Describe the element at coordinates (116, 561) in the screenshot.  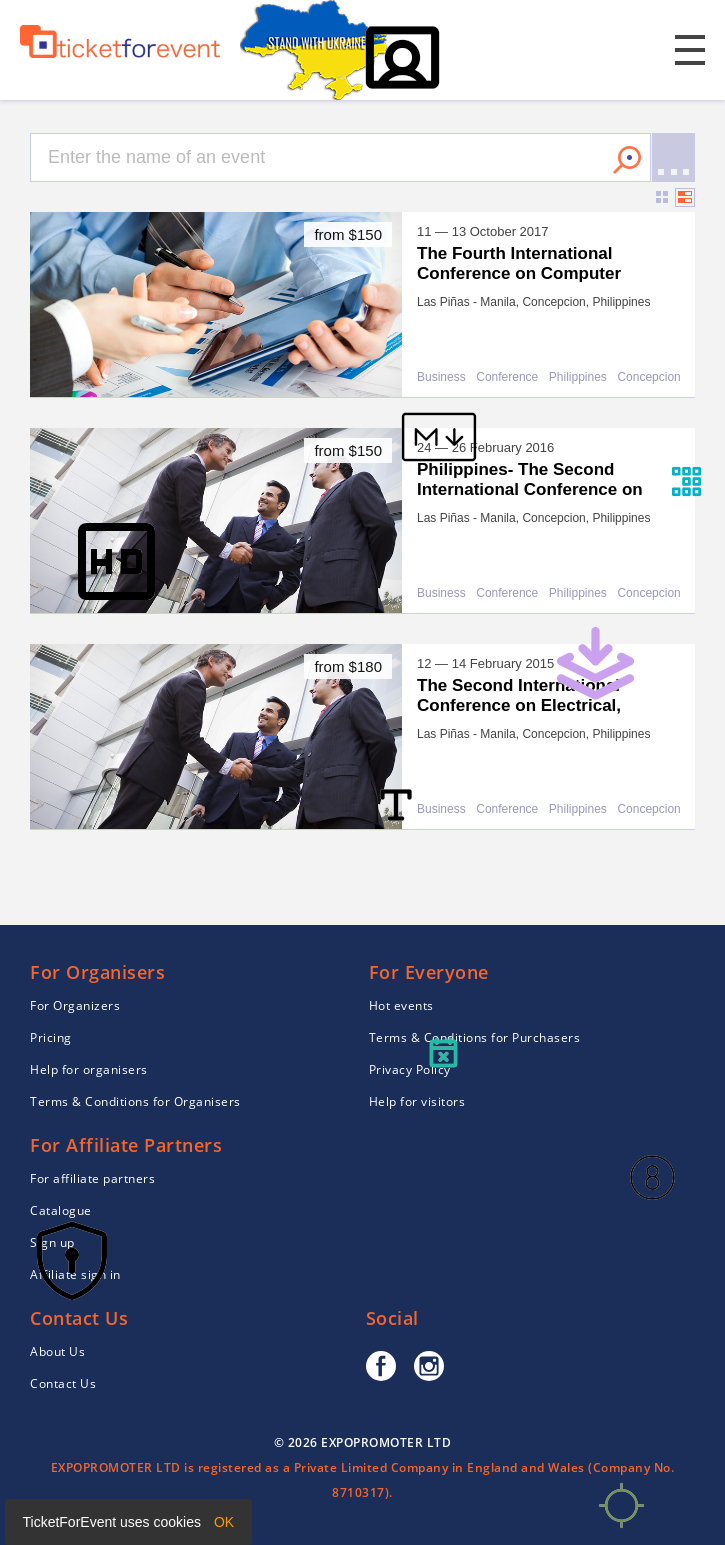
I see `indicates high definition video quality is available` at that location.